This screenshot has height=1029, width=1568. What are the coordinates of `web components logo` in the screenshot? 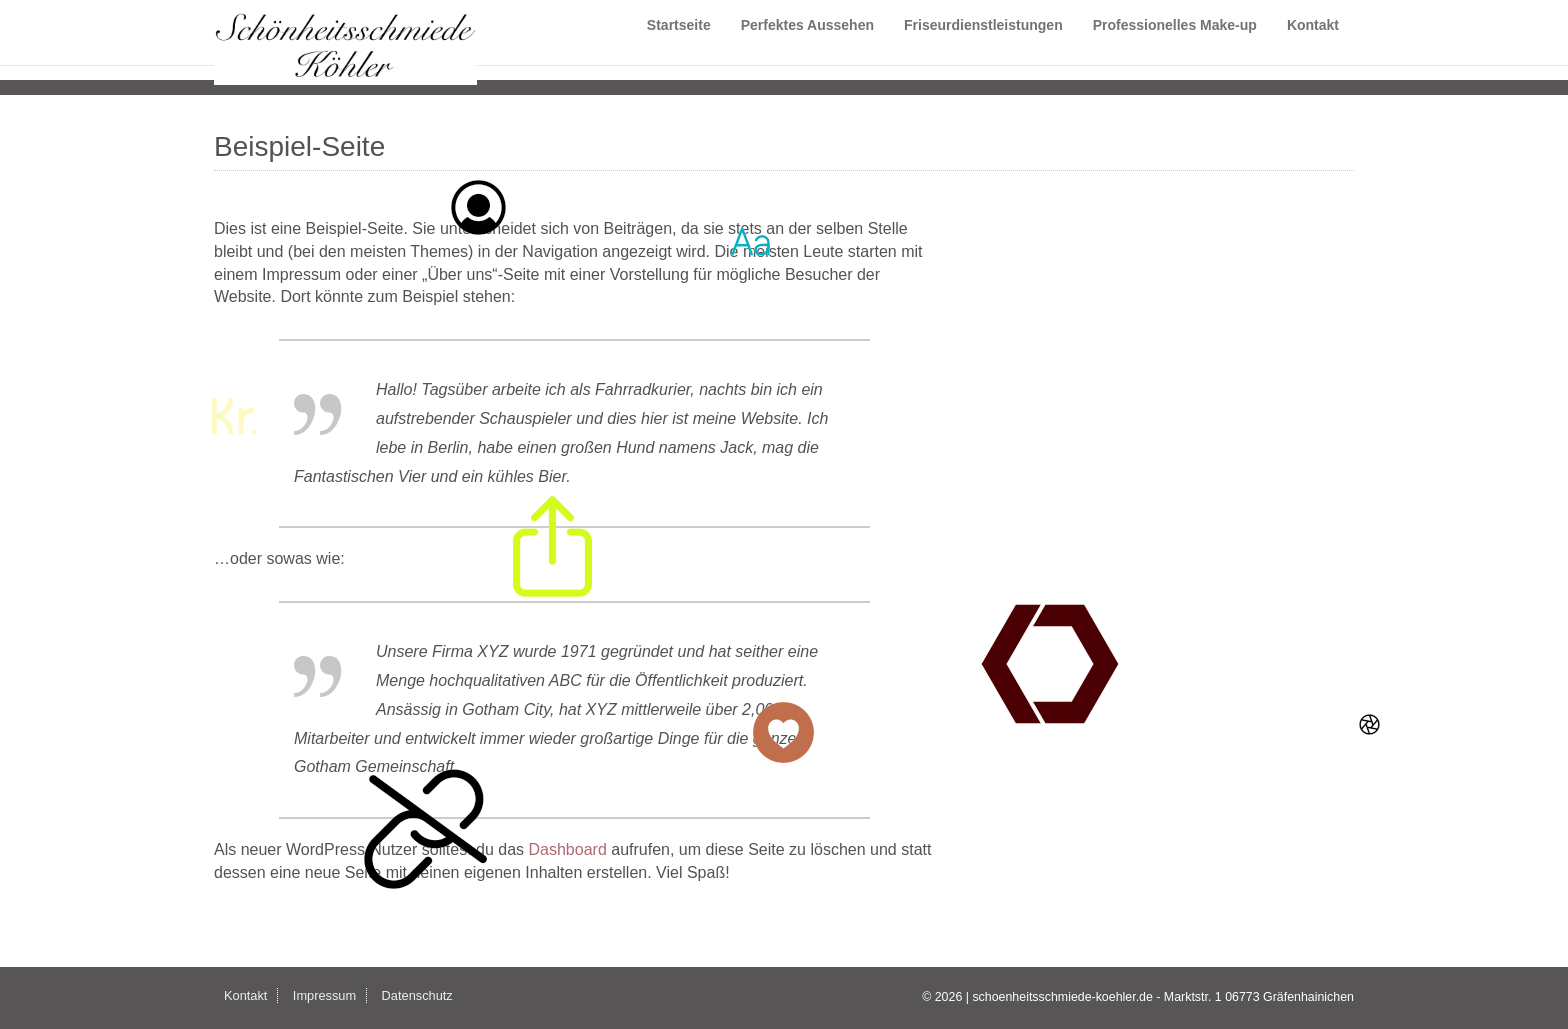 It's located at (1050, 664).